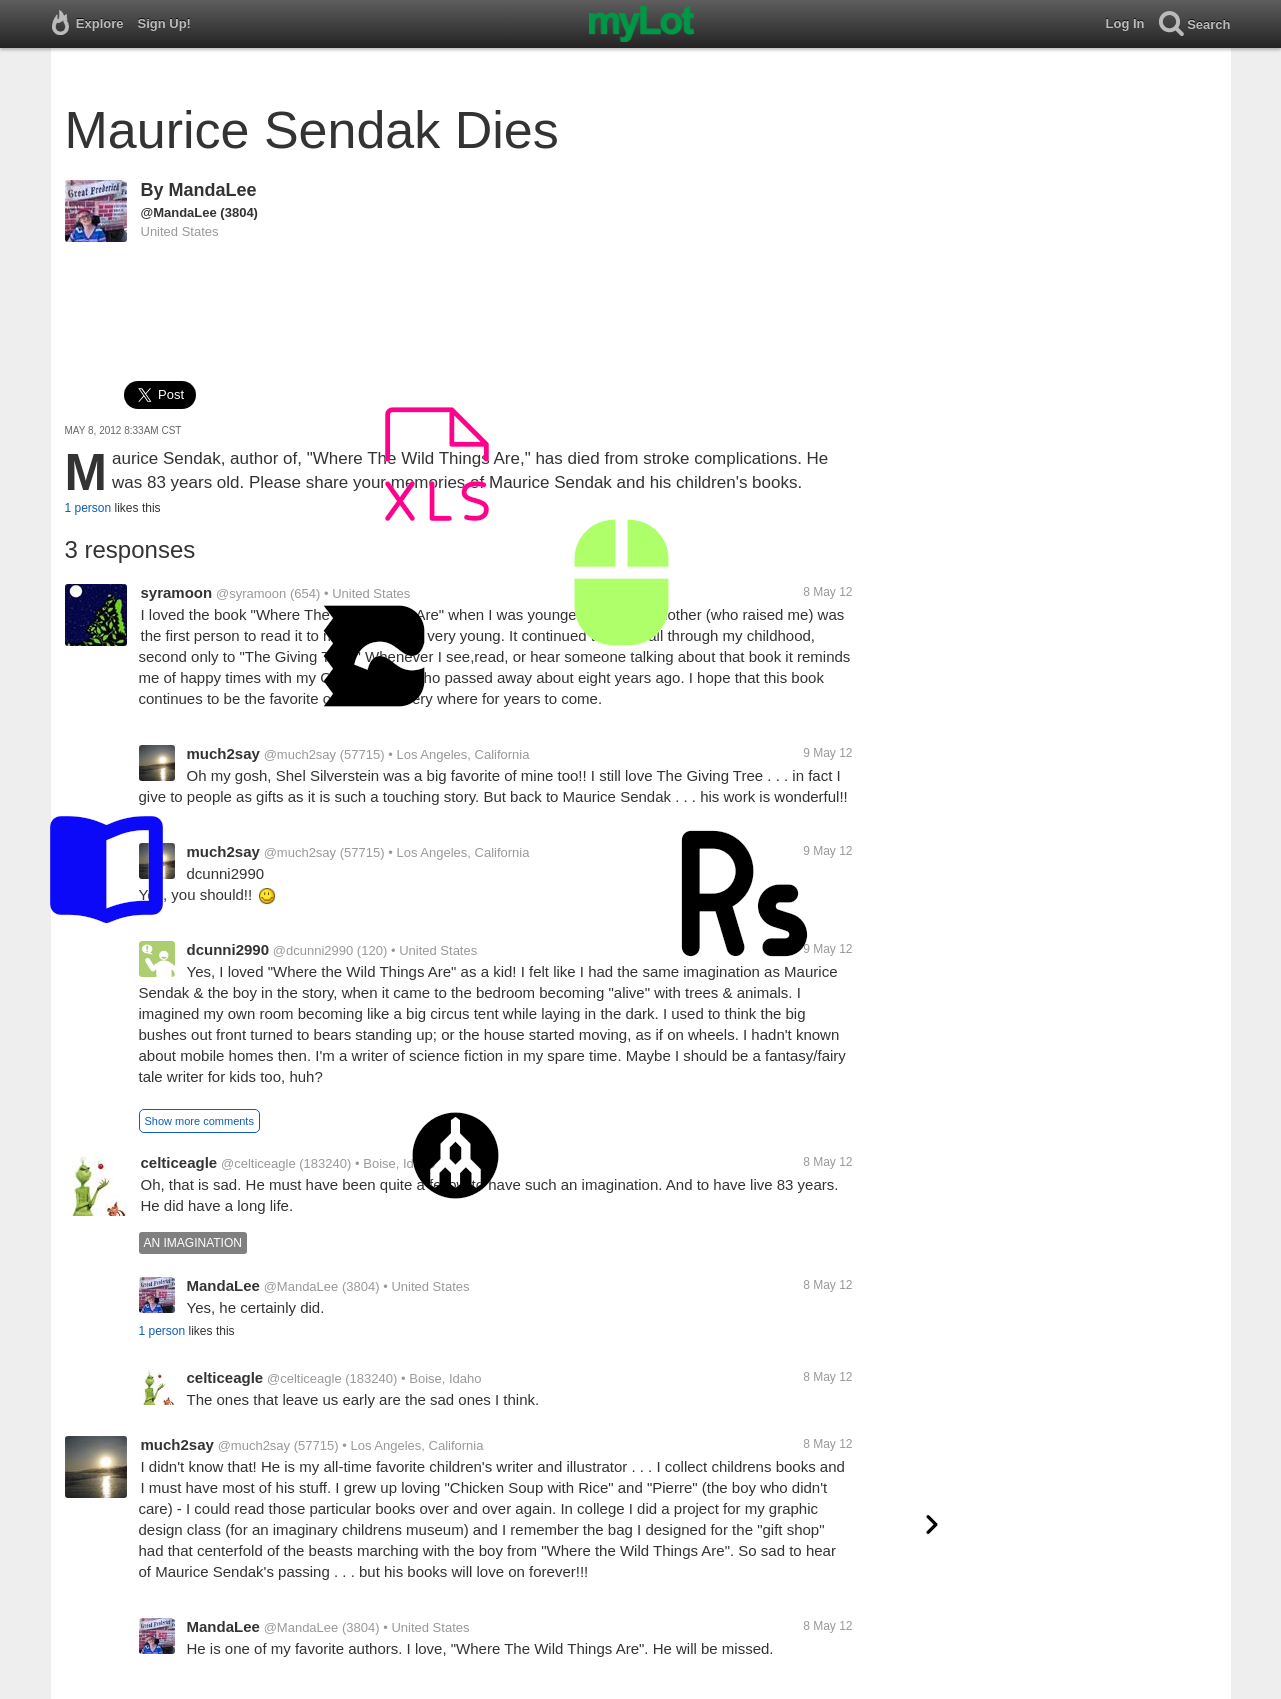 This screenshot has width=1281, height=1699. Describe the element at coordinates (374, 656) in the screenshot. I see `Stubber app or service logo` at that location.